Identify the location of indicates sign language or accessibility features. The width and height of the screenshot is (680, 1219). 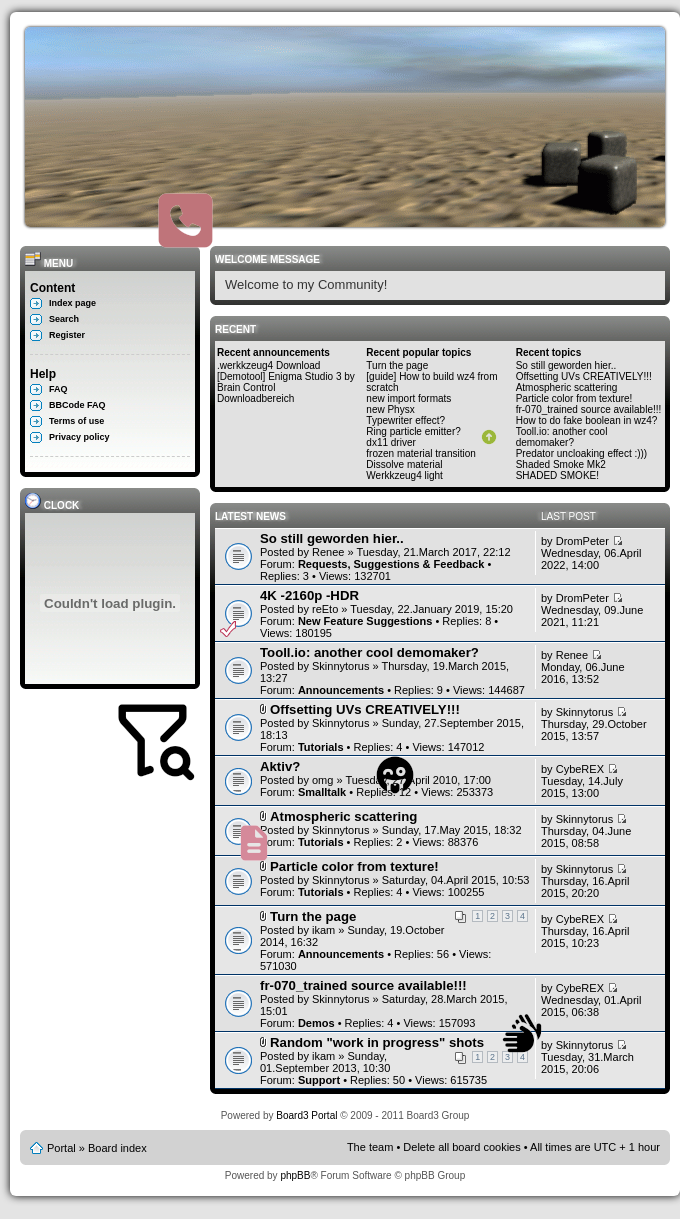
(522, 1033).